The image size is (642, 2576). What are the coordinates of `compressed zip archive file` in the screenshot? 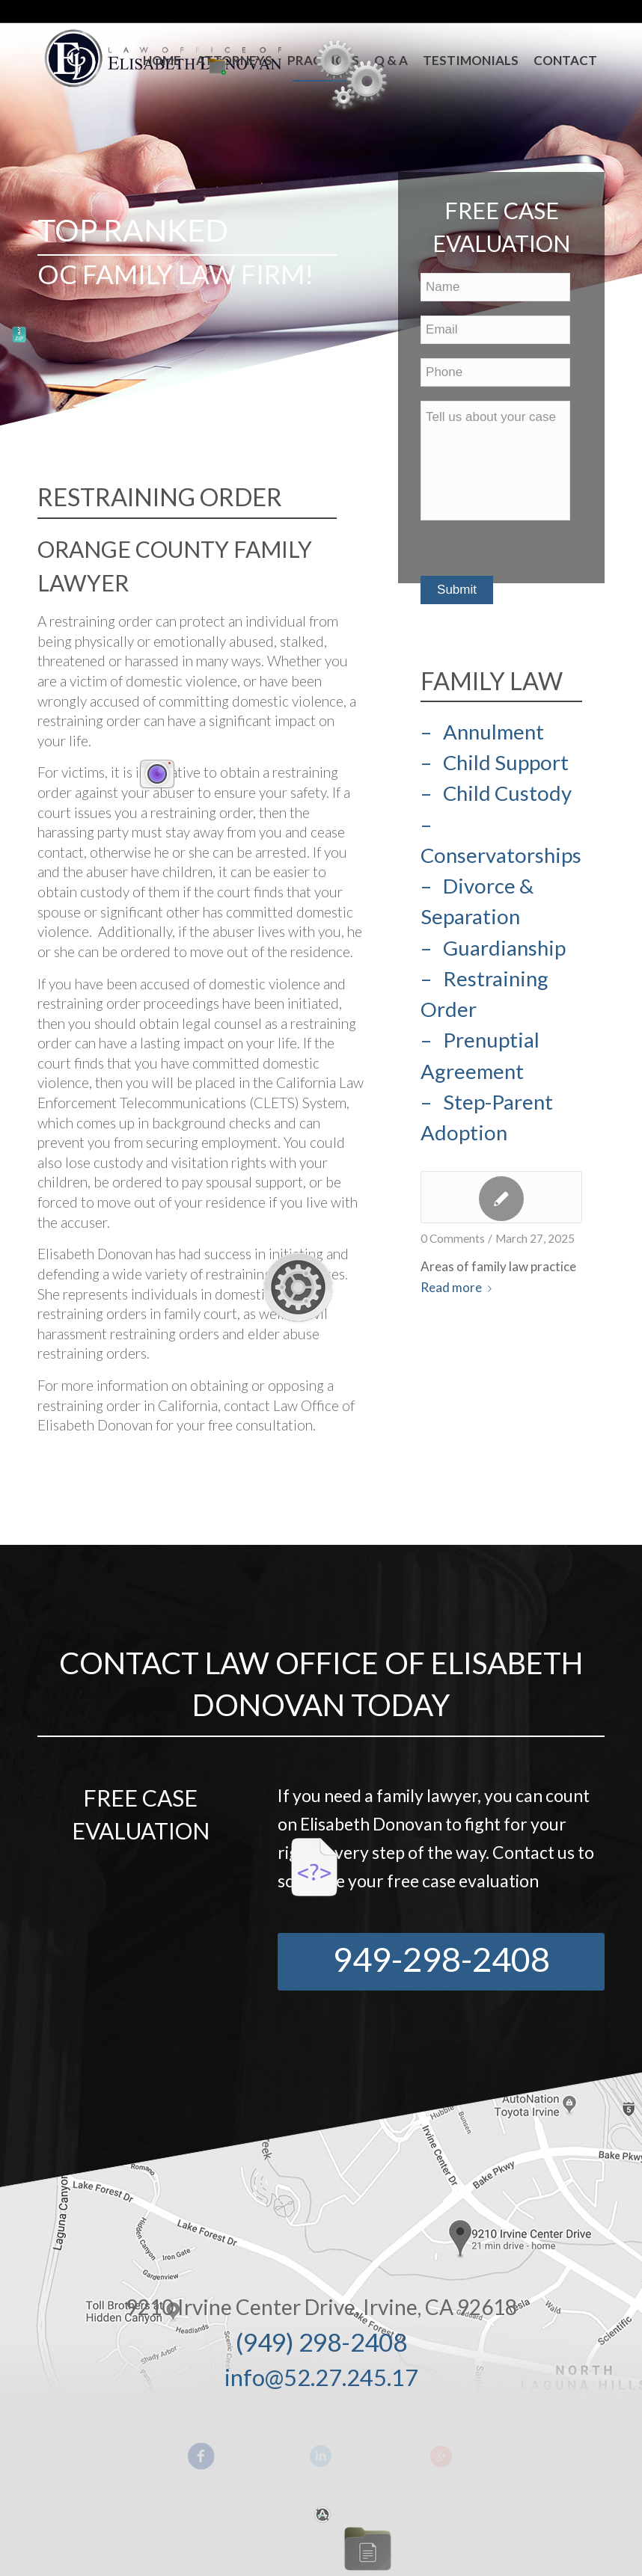 It's located at (19, 334).